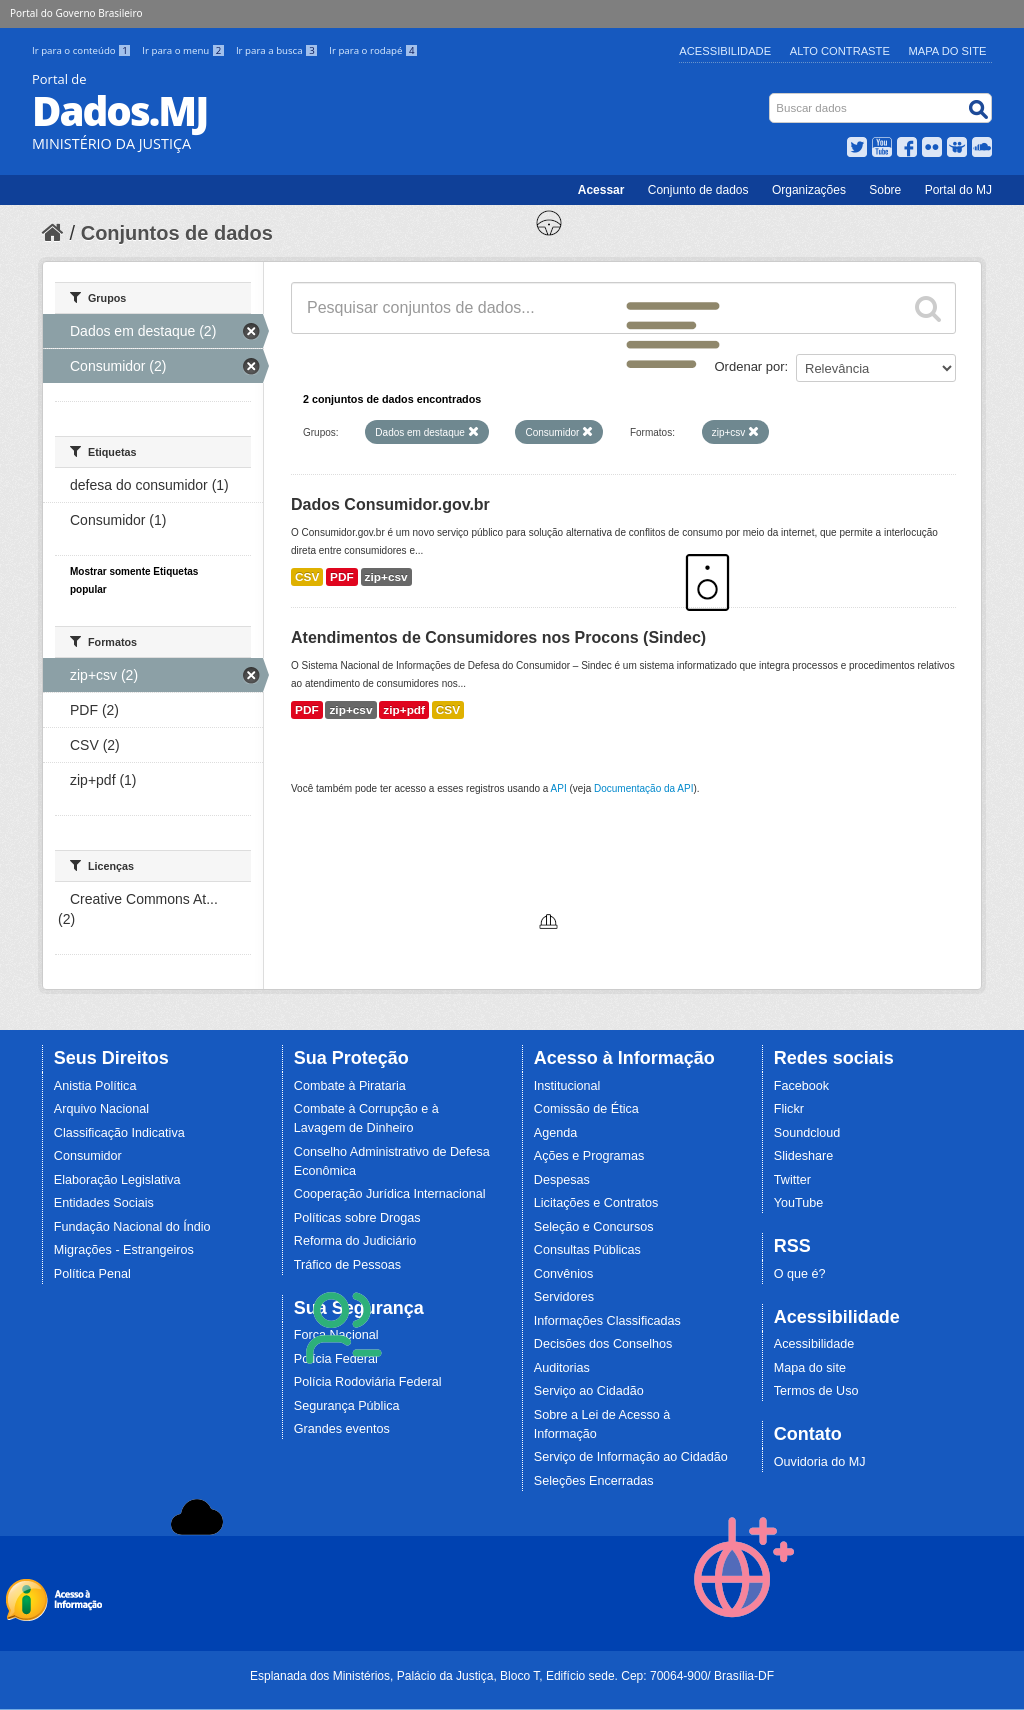  Describe the element at coordinates (197, 1517) in the screenshot. I see `indicates cloudy weather conditions` at that location.